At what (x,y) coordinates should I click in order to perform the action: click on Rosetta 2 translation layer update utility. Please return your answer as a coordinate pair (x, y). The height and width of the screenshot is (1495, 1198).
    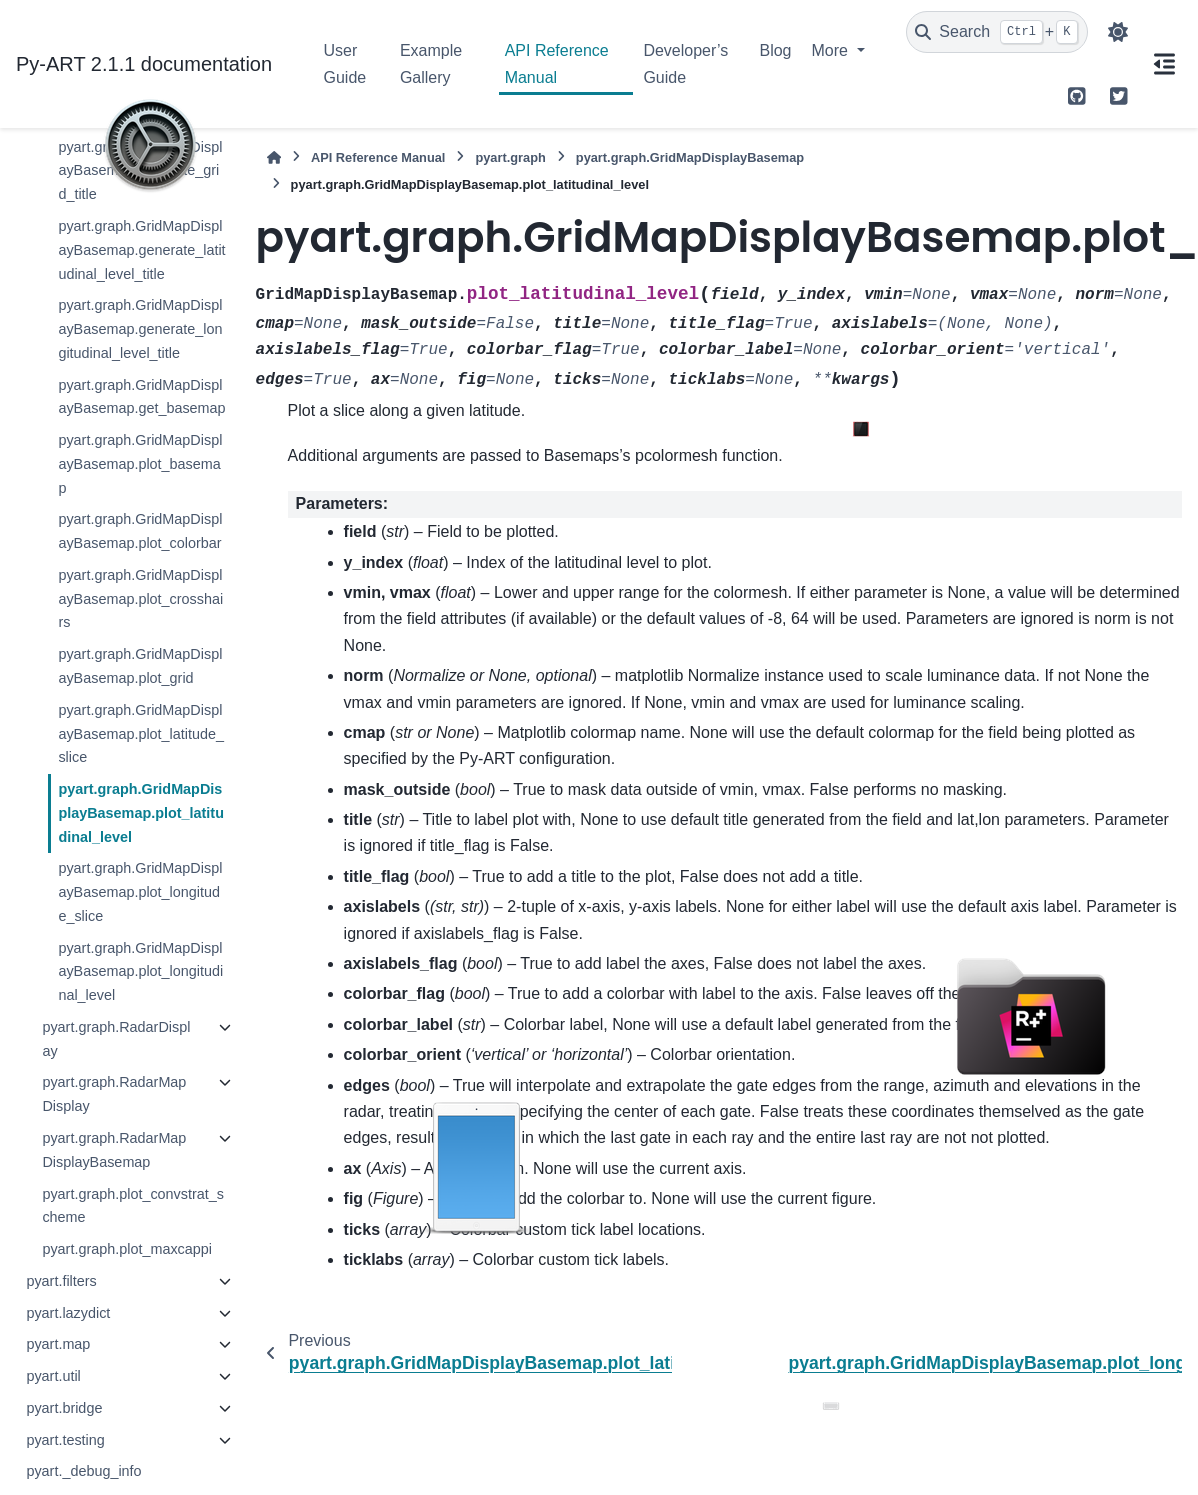
    Looking at the image, I should click on (150, 144).